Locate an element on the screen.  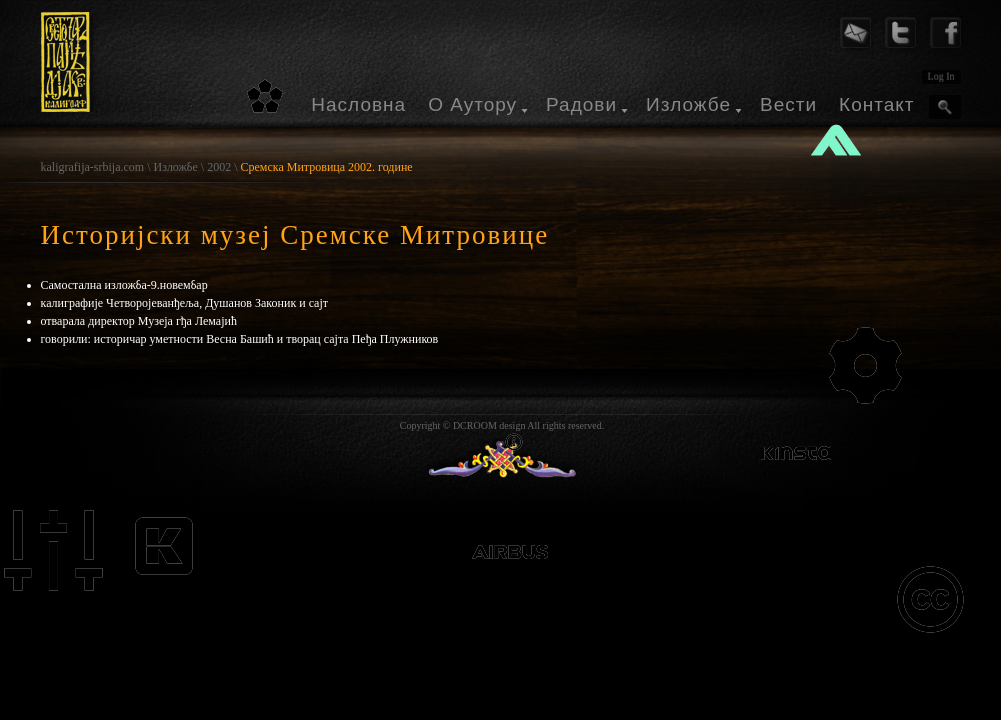
korvue brand logo is located at coordinates (164, 546).